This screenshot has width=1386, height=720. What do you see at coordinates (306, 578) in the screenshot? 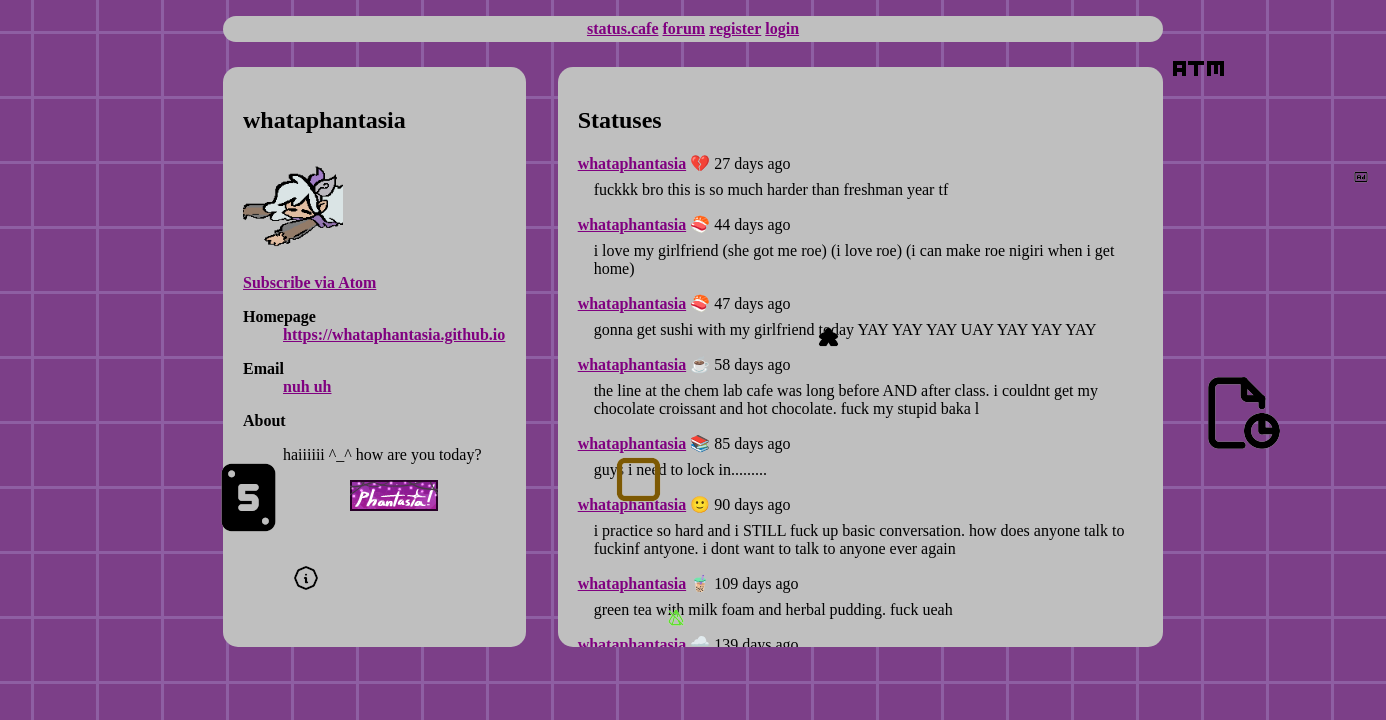
I see `view more information or details` at bounding box center [306, 578].